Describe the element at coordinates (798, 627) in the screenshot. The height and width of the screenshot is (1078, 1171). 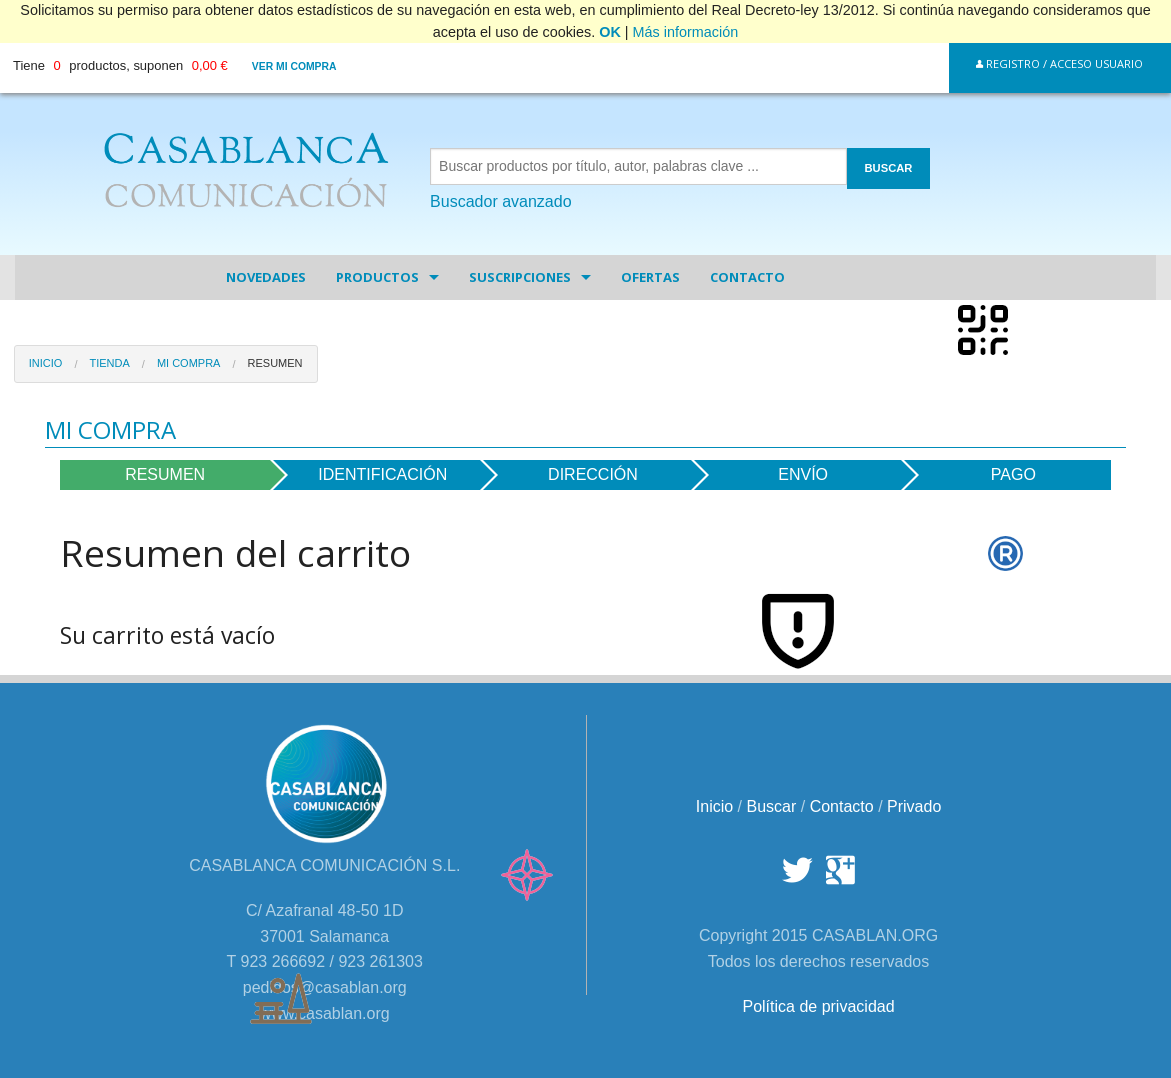
I see `security warning or alert detected` at that location.